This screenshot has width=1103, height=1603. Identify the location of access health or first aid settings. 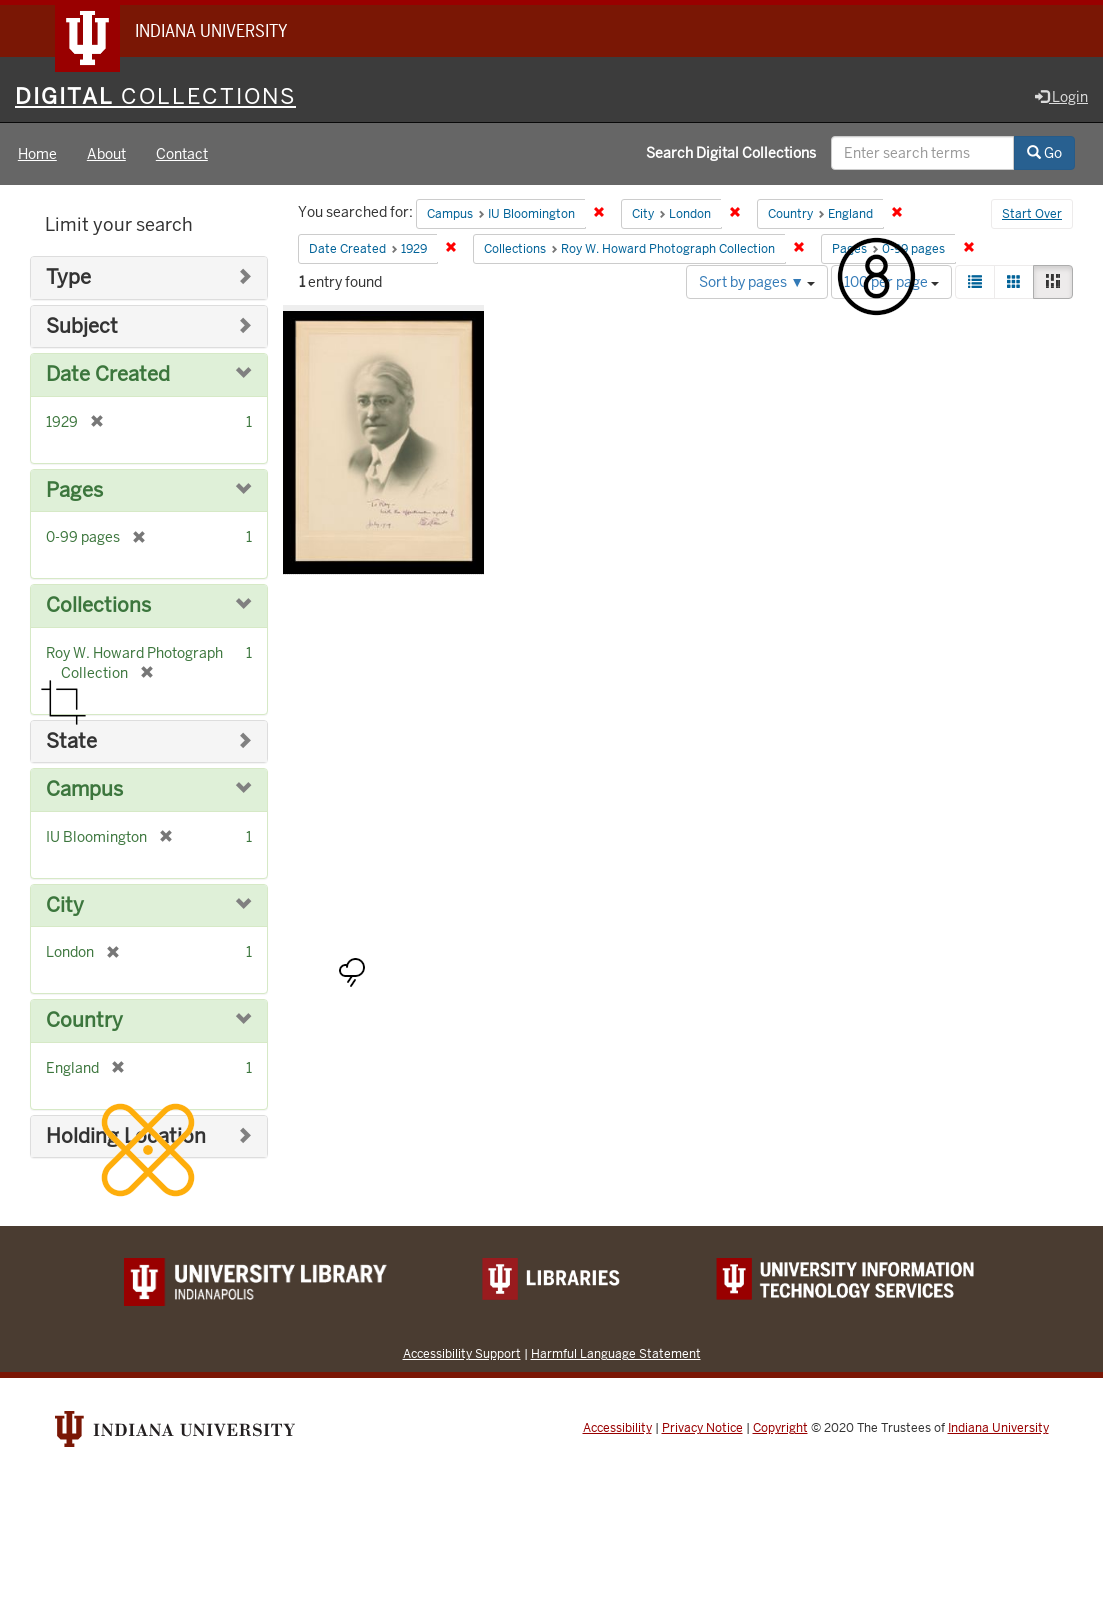
(148, 1150).